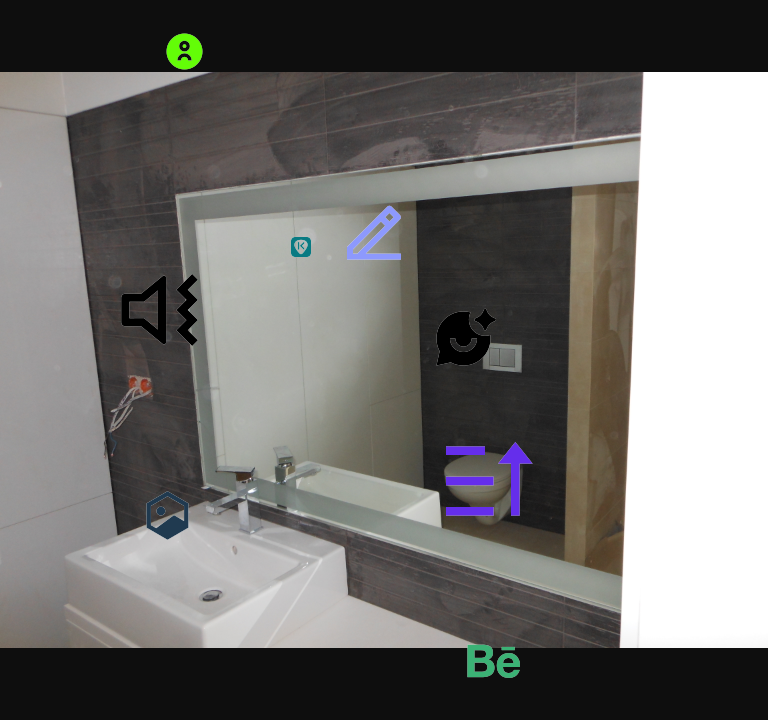  I want to click on chat with ai assistant, so click(463, 338).